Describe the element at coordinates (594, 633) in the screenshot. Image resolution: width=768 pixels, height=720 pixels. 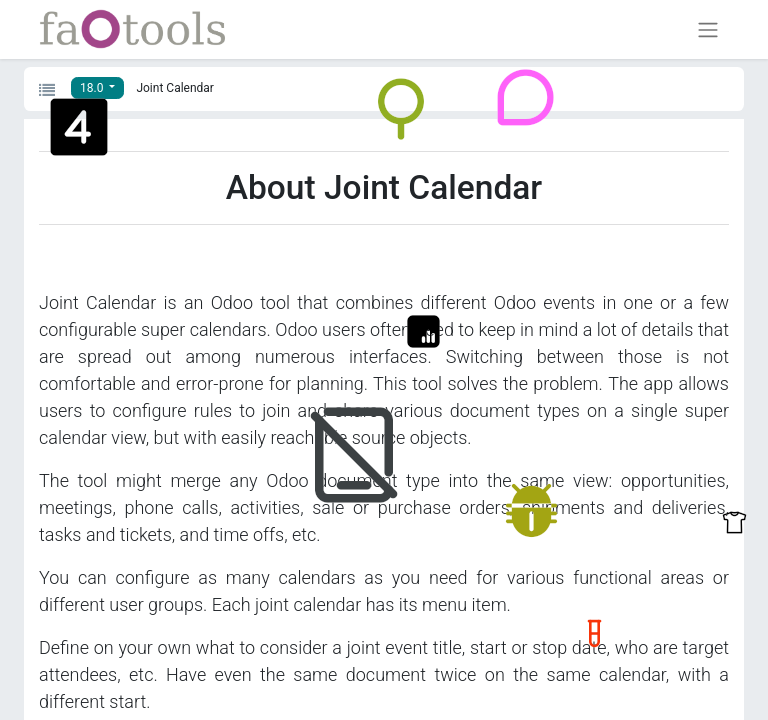
I see `access lab or test results` at that location.